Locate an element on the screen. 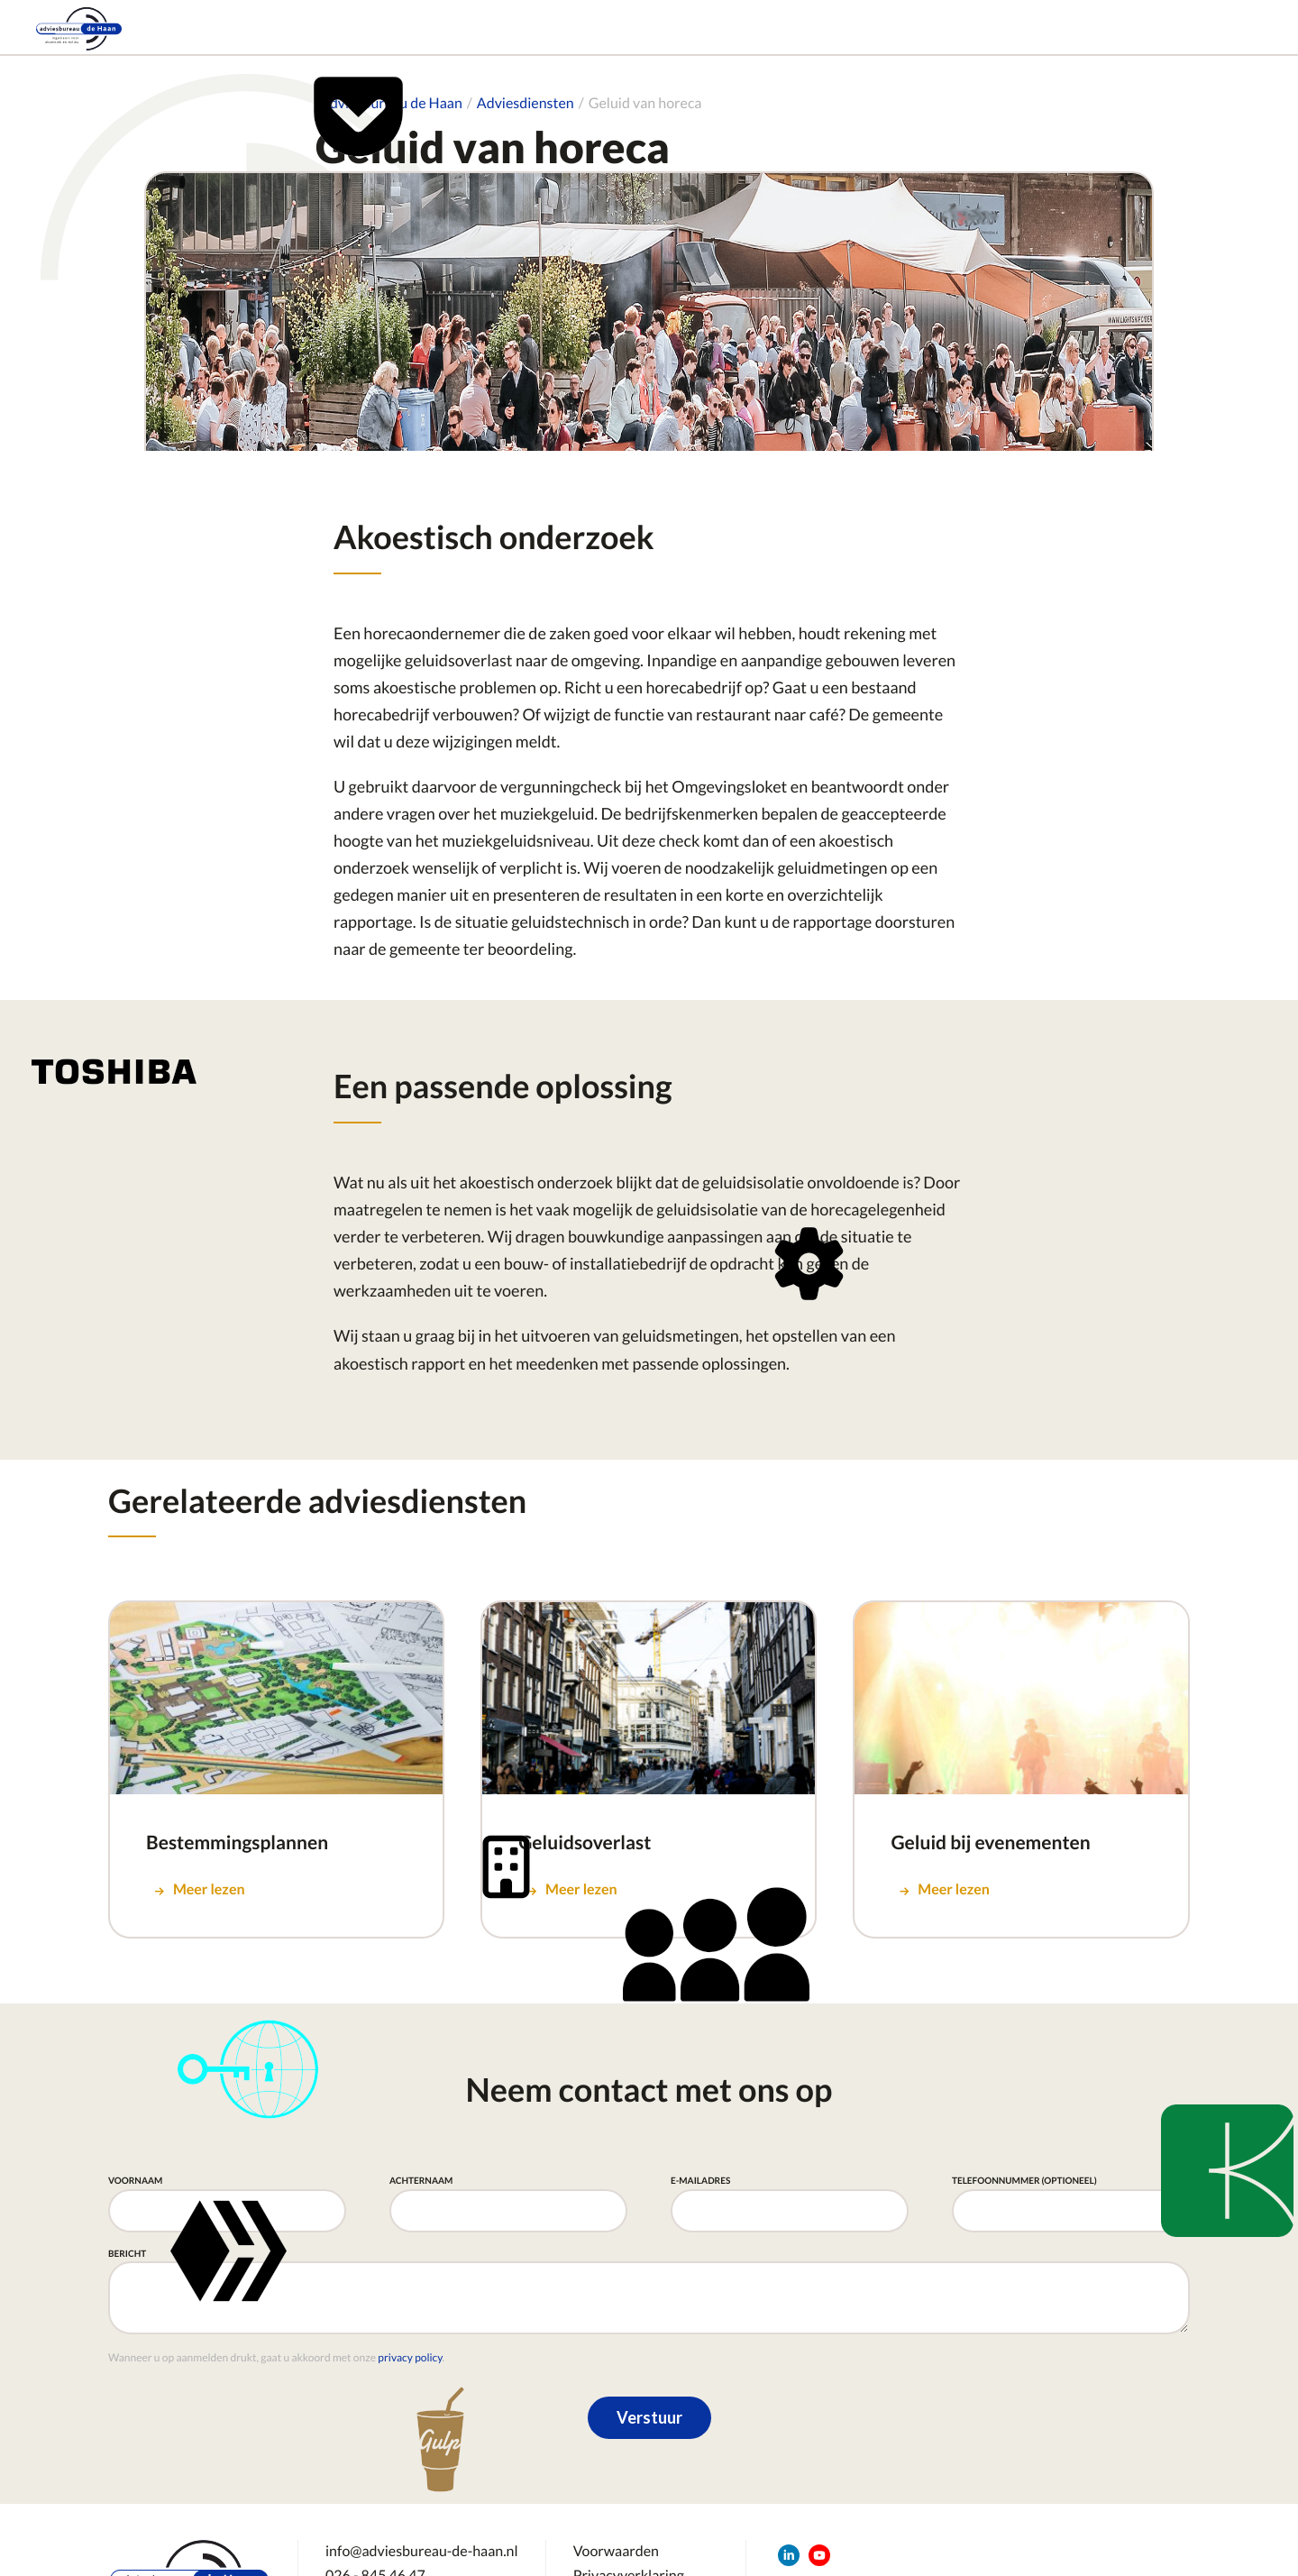  link to MySpace profile is located at coordinates (716, 1944).